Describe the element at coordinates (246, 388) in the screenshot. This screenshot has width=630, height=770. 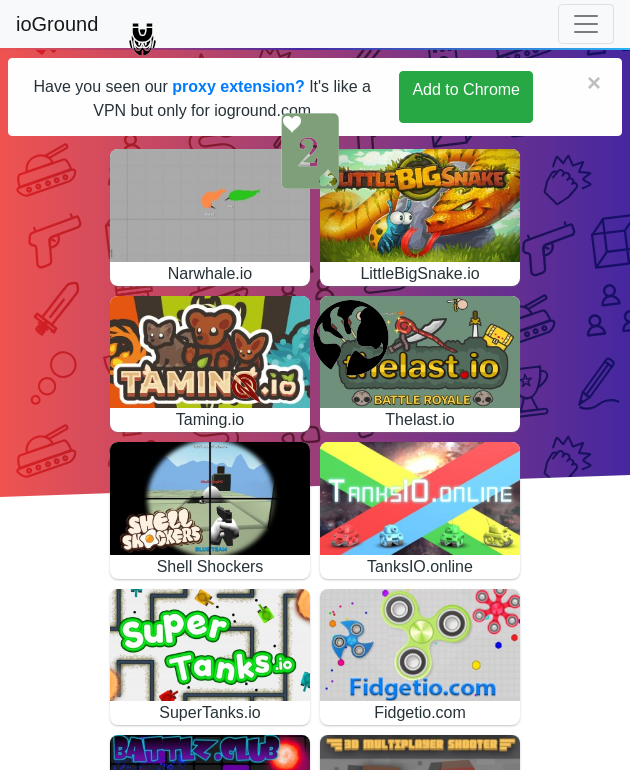
I see `indicates a successful hit or target achieved` at that location.